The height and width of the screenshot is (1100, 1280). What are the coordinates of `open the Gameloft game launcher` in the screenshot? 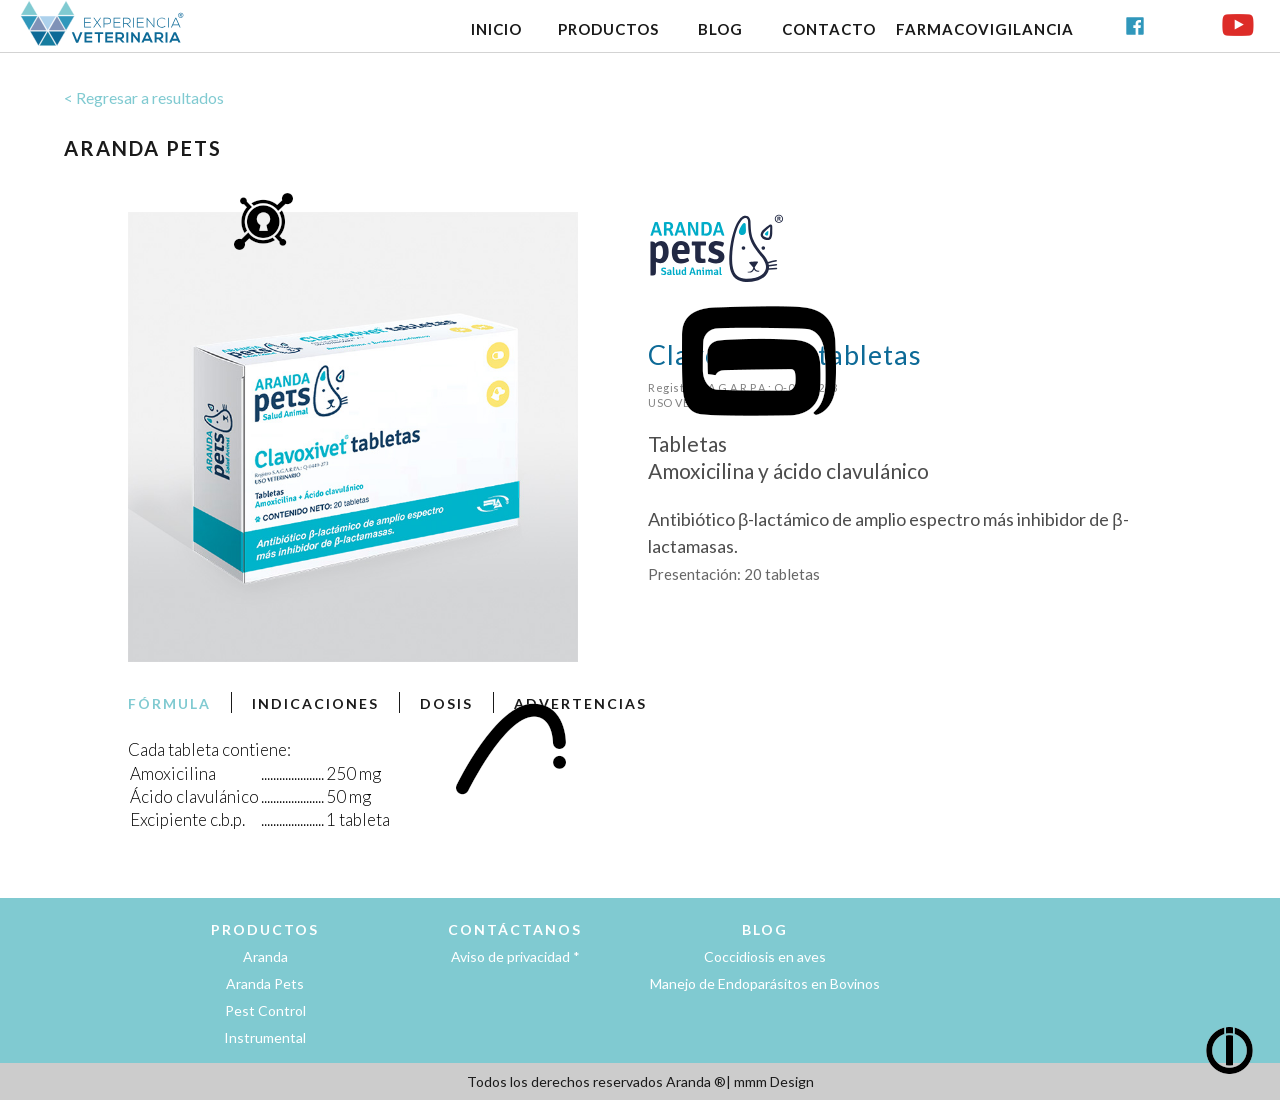 It's located at (759, 361).